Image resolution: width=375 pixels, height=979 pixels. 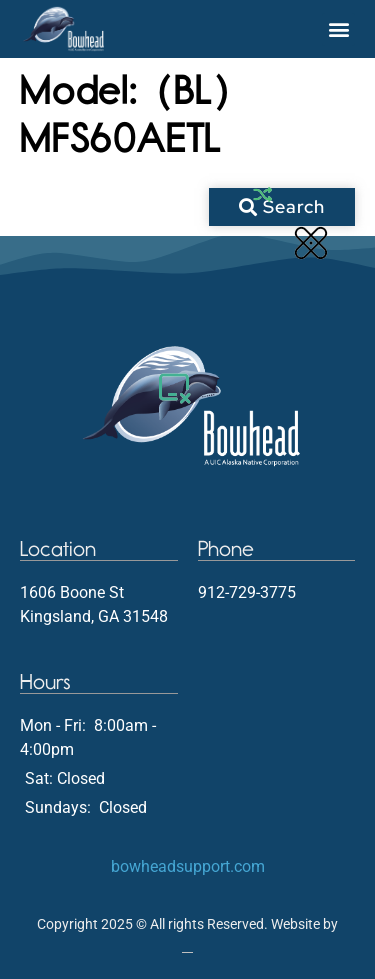 What do you see at coordinates (311, 243) in the screenshot?
I see `access health or first aid settings` at bounding box center [311, 243].